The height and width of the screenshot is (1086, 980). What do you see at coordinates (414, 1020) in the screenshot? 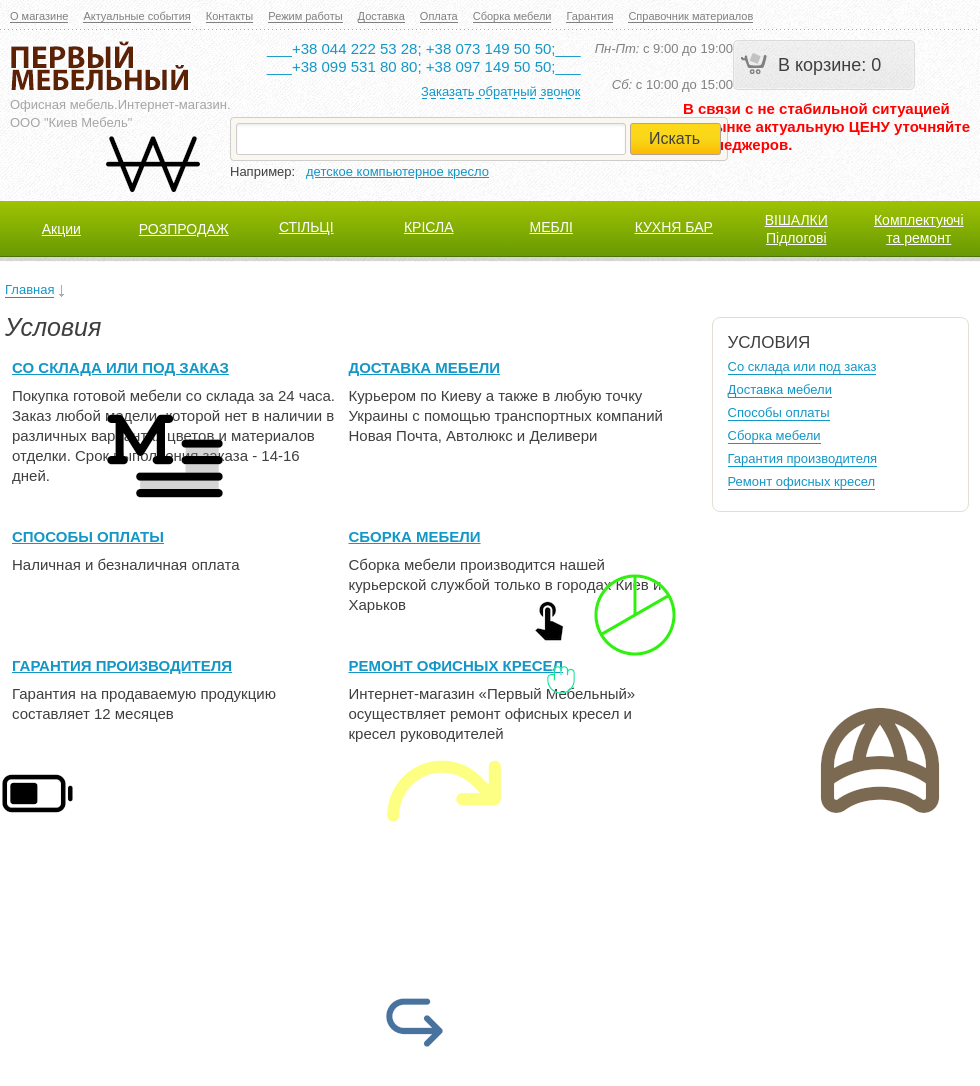
I see `redo last action` at bounding box center [414, 1020].